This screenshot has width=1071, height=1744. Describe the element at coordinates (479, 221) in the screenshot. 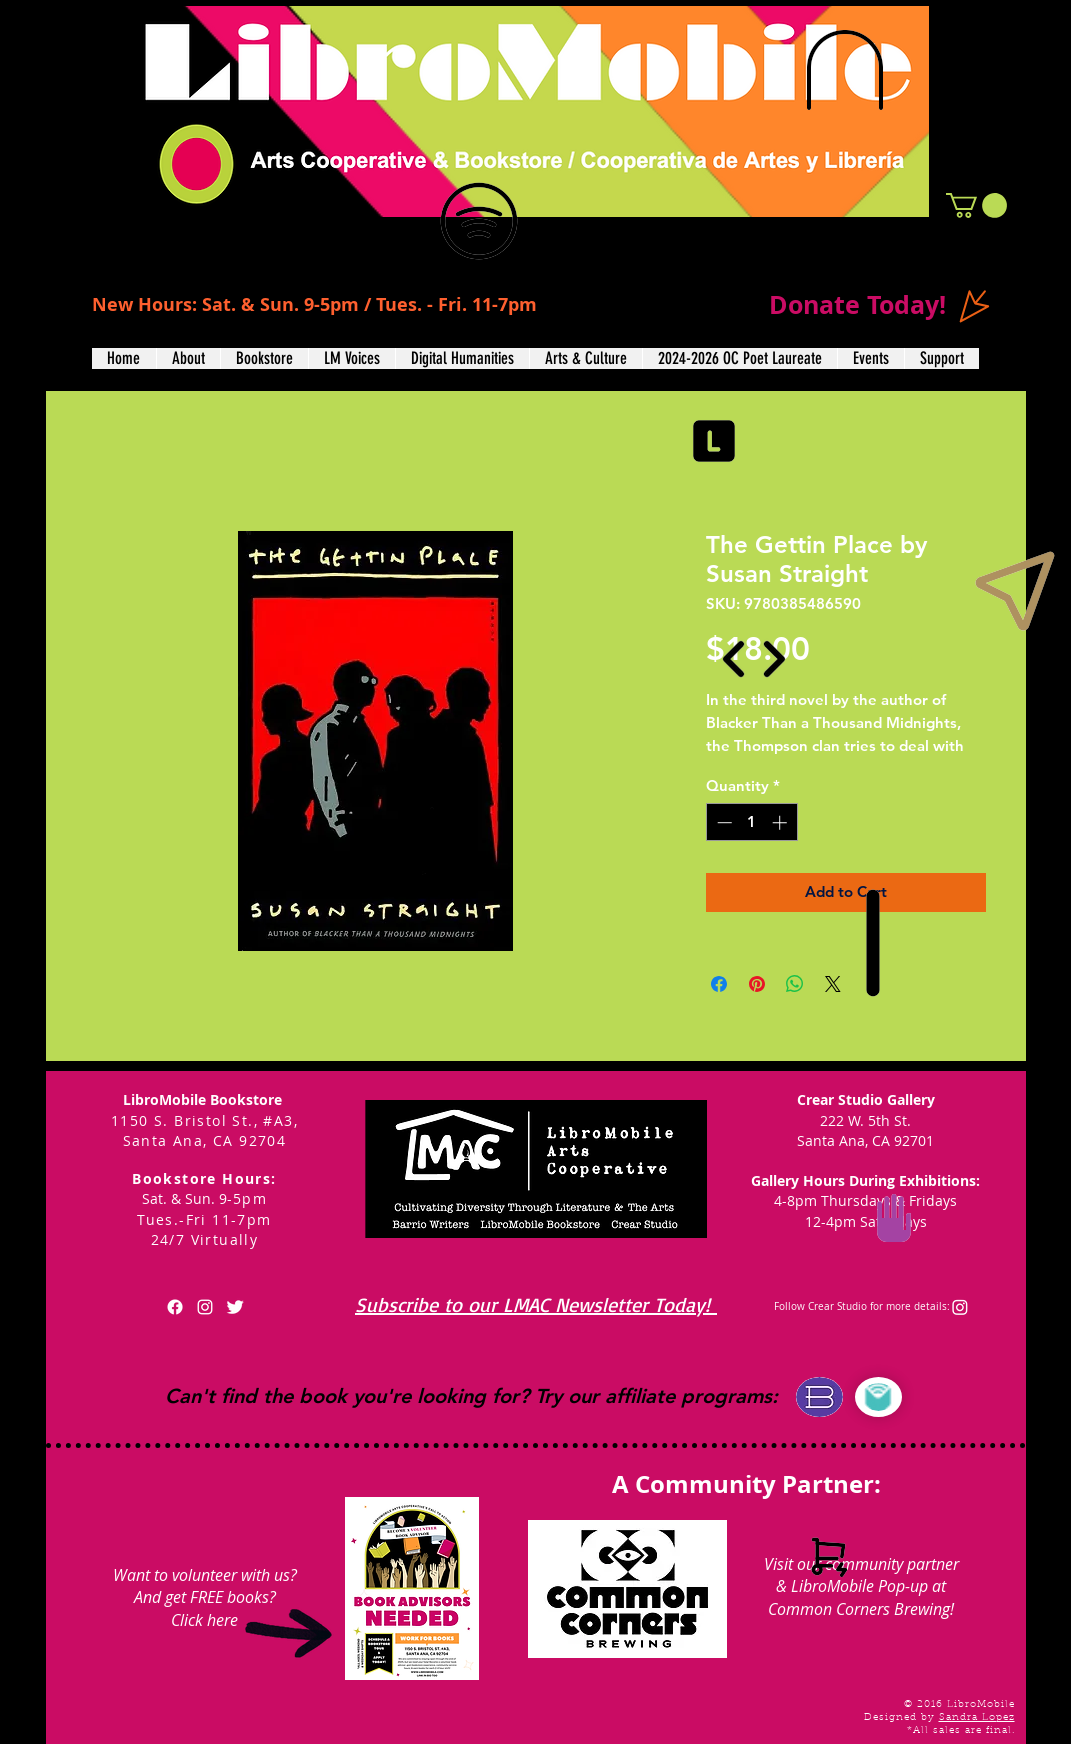

I see `open Spotify` at that location.